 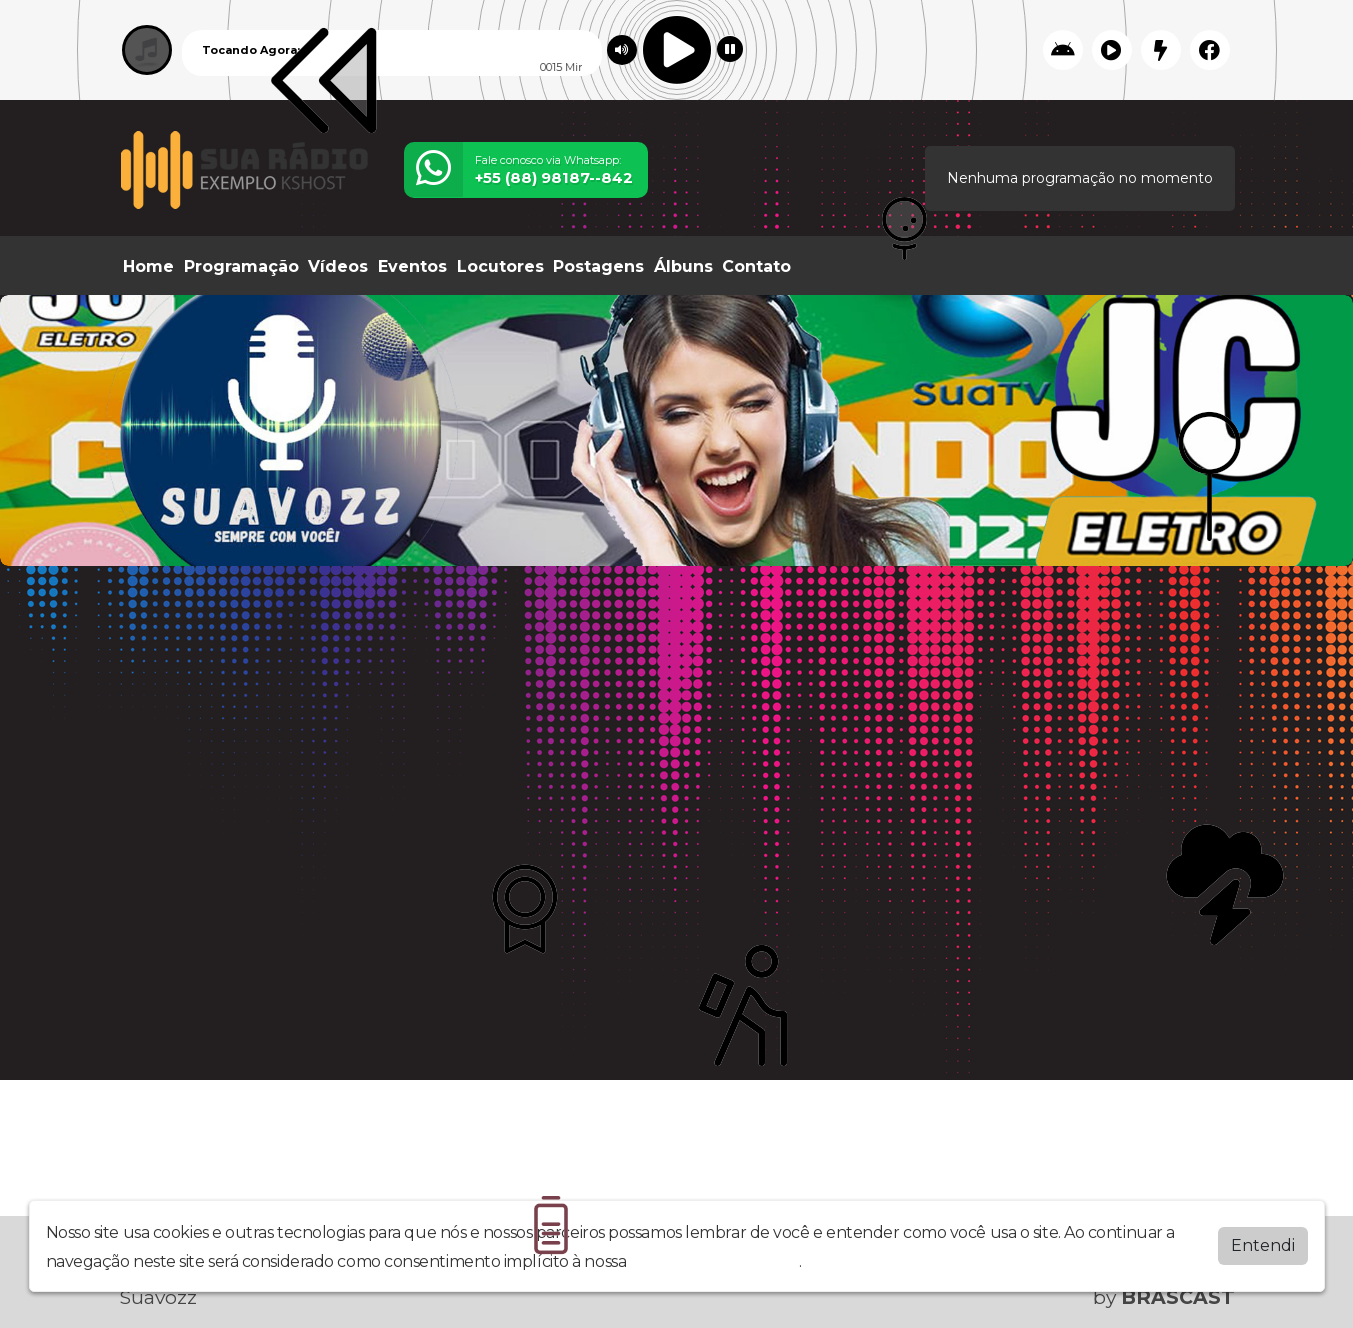 What do you see at coordinates (551, 1226) in the screenshot?
I see `indicates high battery level` at bounding box center [551, 1226].